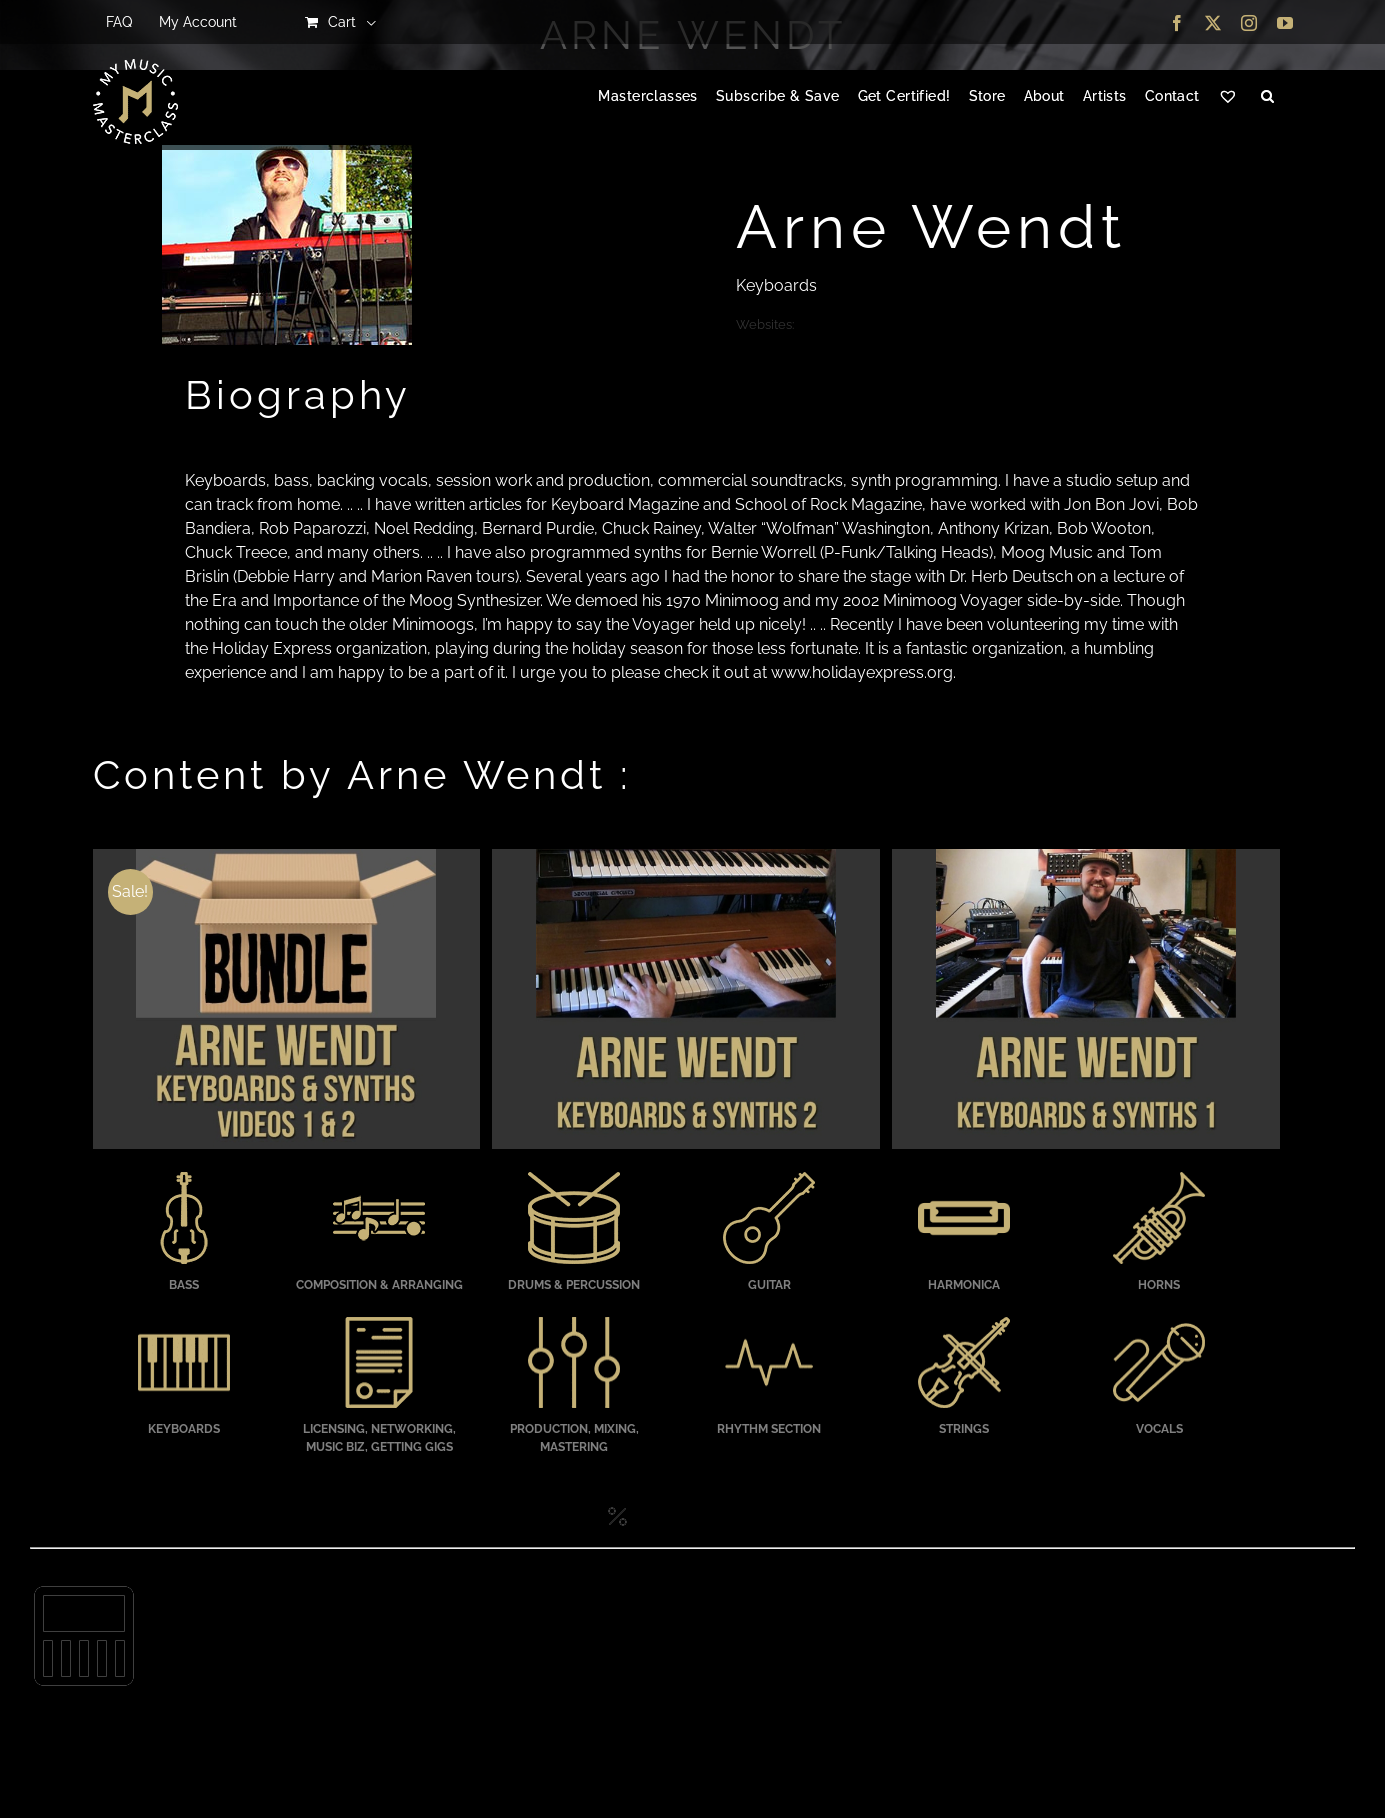  I want to click on toggle bottom panel visibility, so click(84, 1636).